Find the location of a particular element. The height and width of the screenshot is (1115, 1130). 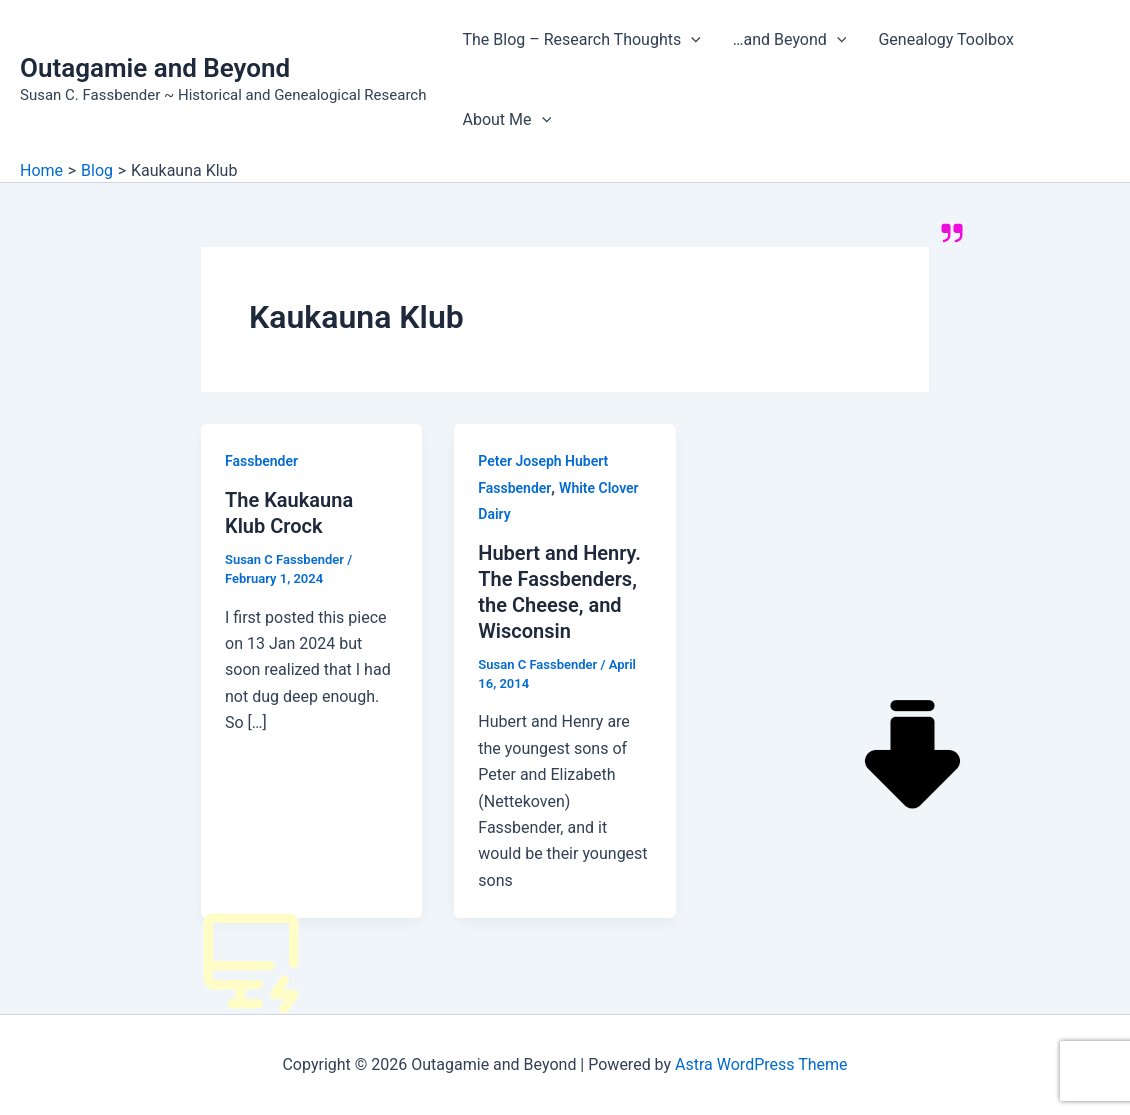

download file to device is located at coordinates (912, 755).